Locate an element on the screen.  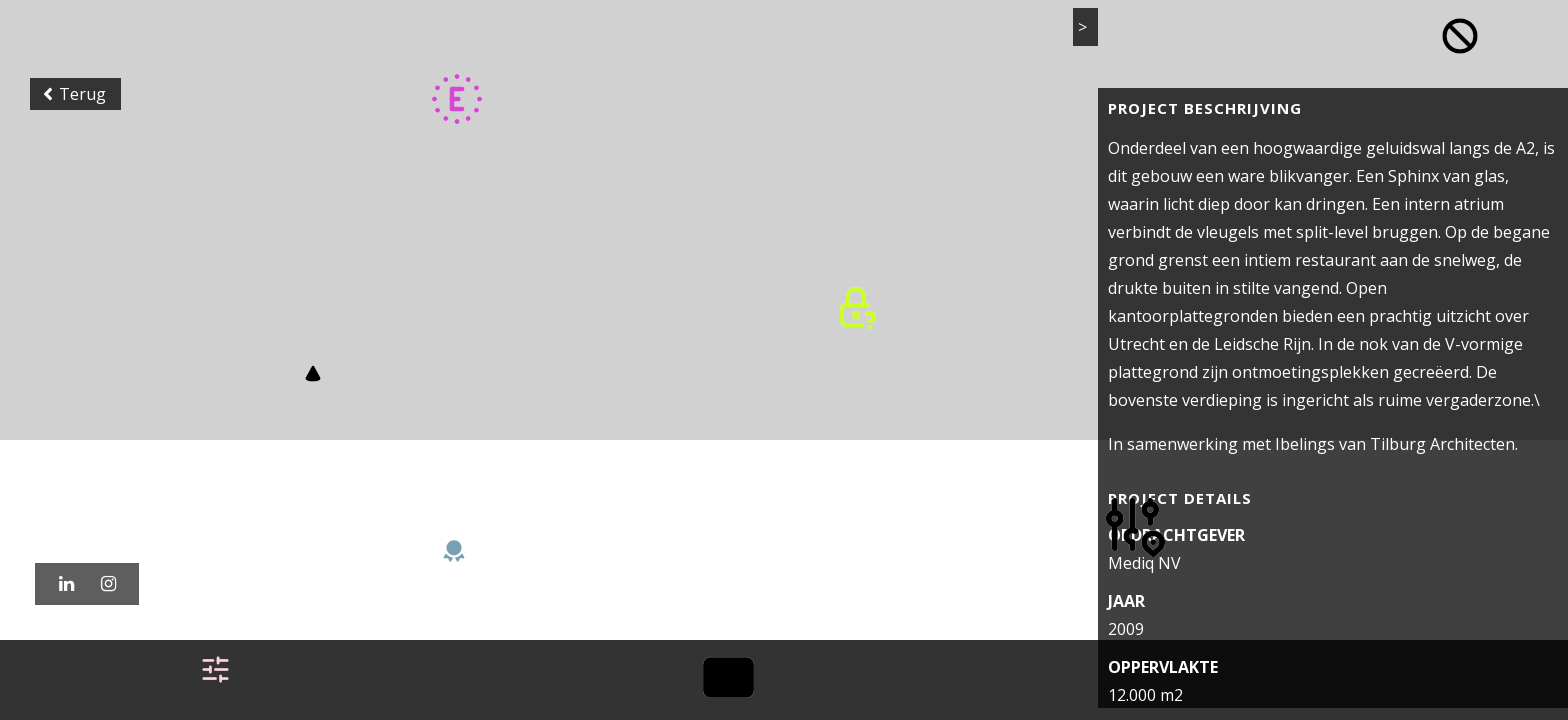
indicates a blocked or prohibited action is located at coordinates (1460, 36).